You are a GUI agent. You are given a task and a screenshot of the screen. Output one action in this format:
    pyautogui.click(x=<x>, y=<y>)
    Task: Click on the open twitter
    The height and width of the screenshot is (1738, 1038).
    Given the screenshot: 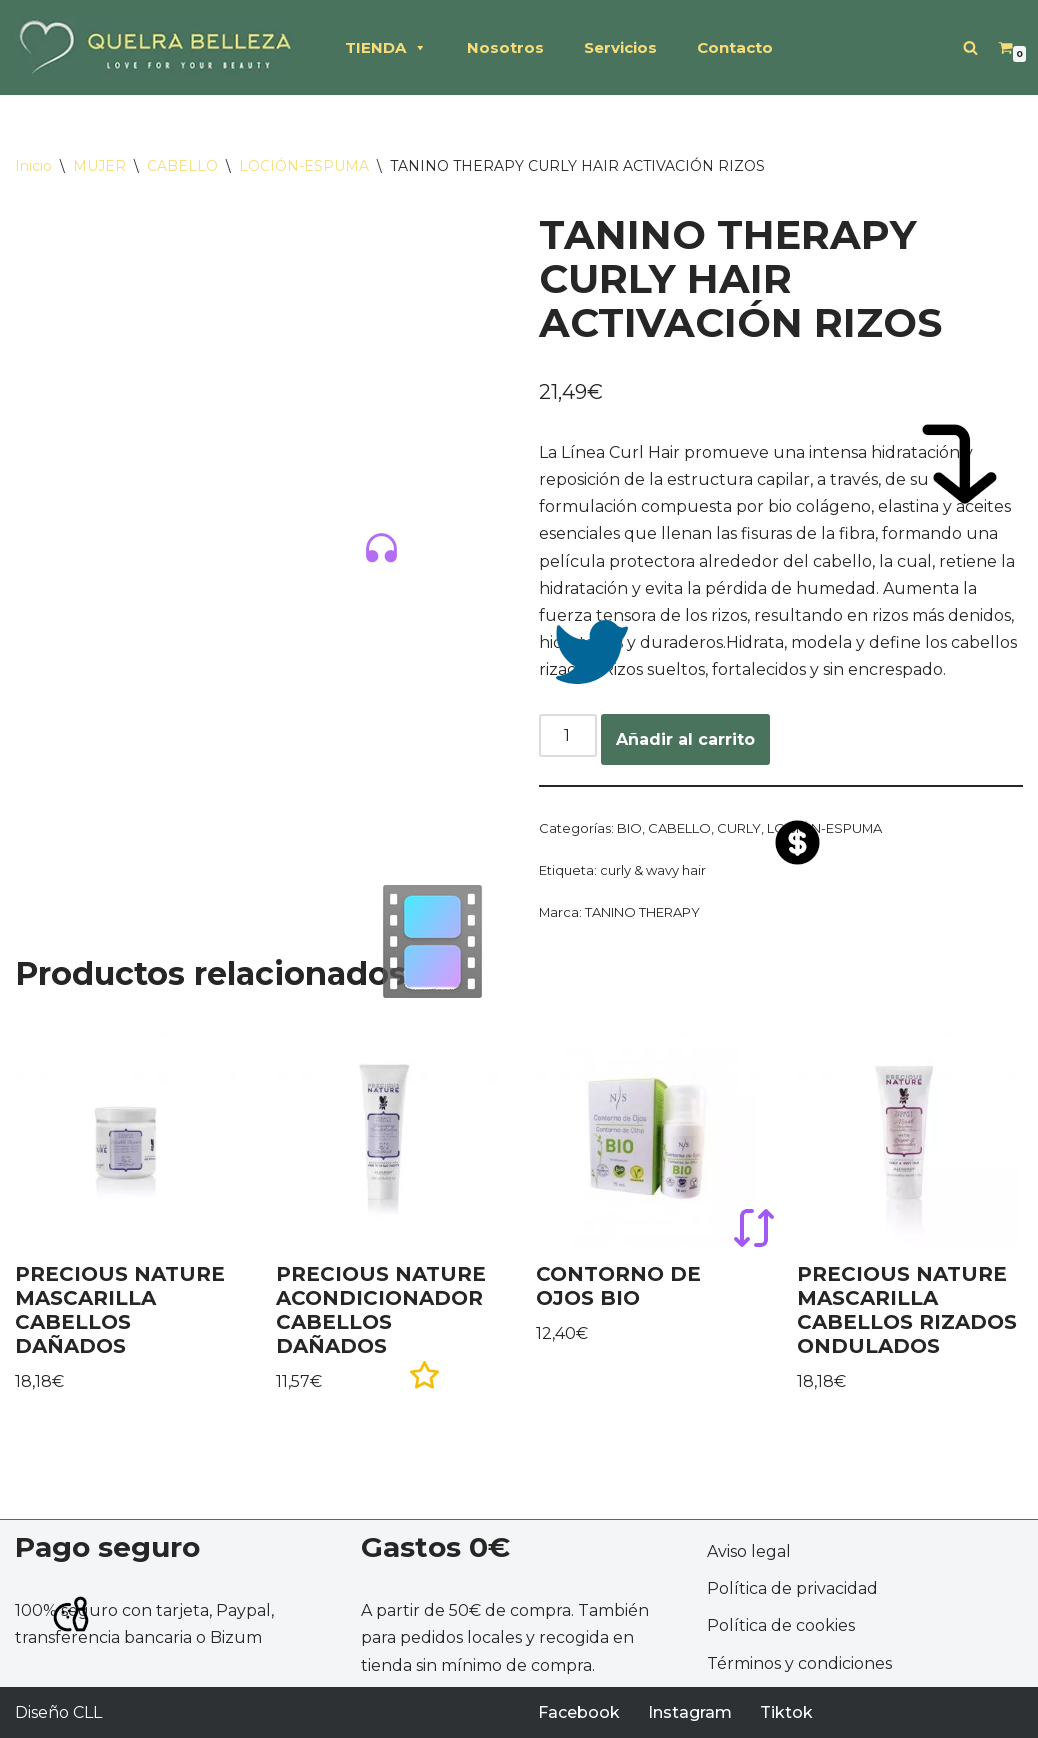 What is the action you would take?
    pyautogui.click(x=592, y=652)
    